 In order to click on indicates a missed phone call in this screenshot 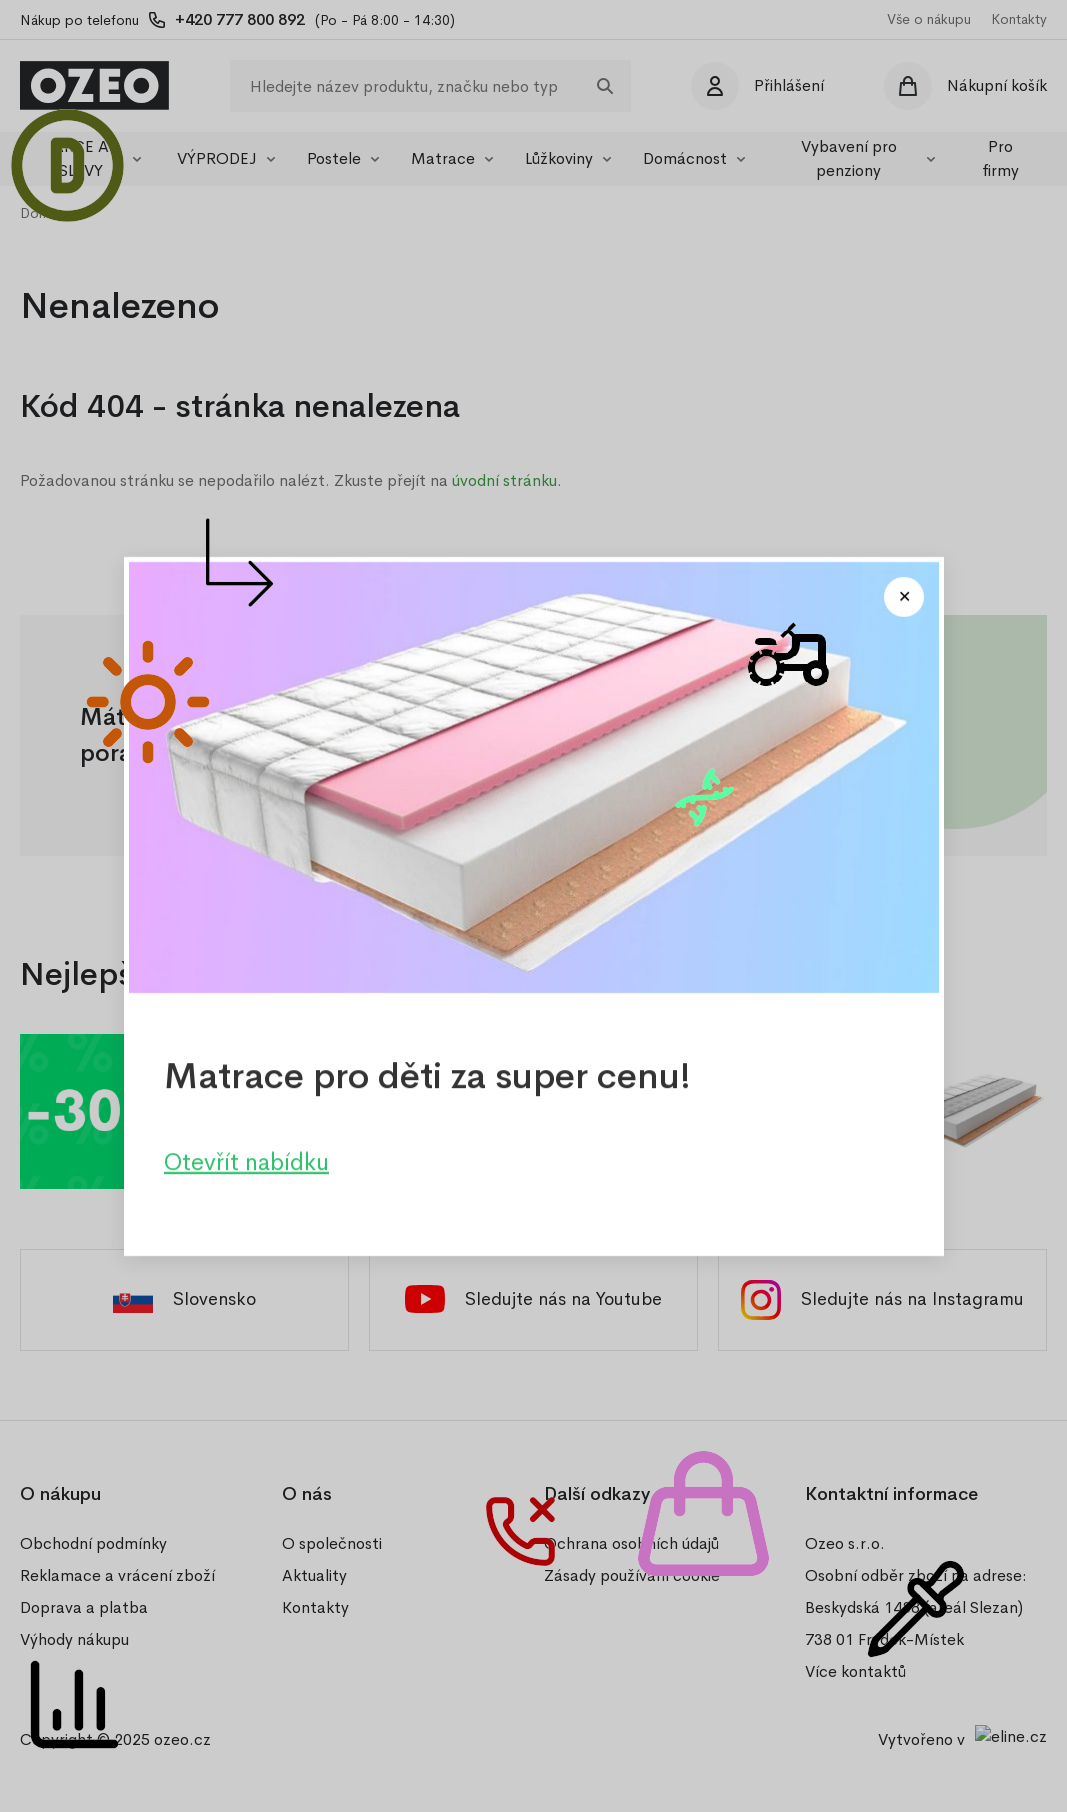, I will do `click(520, 1531)`.